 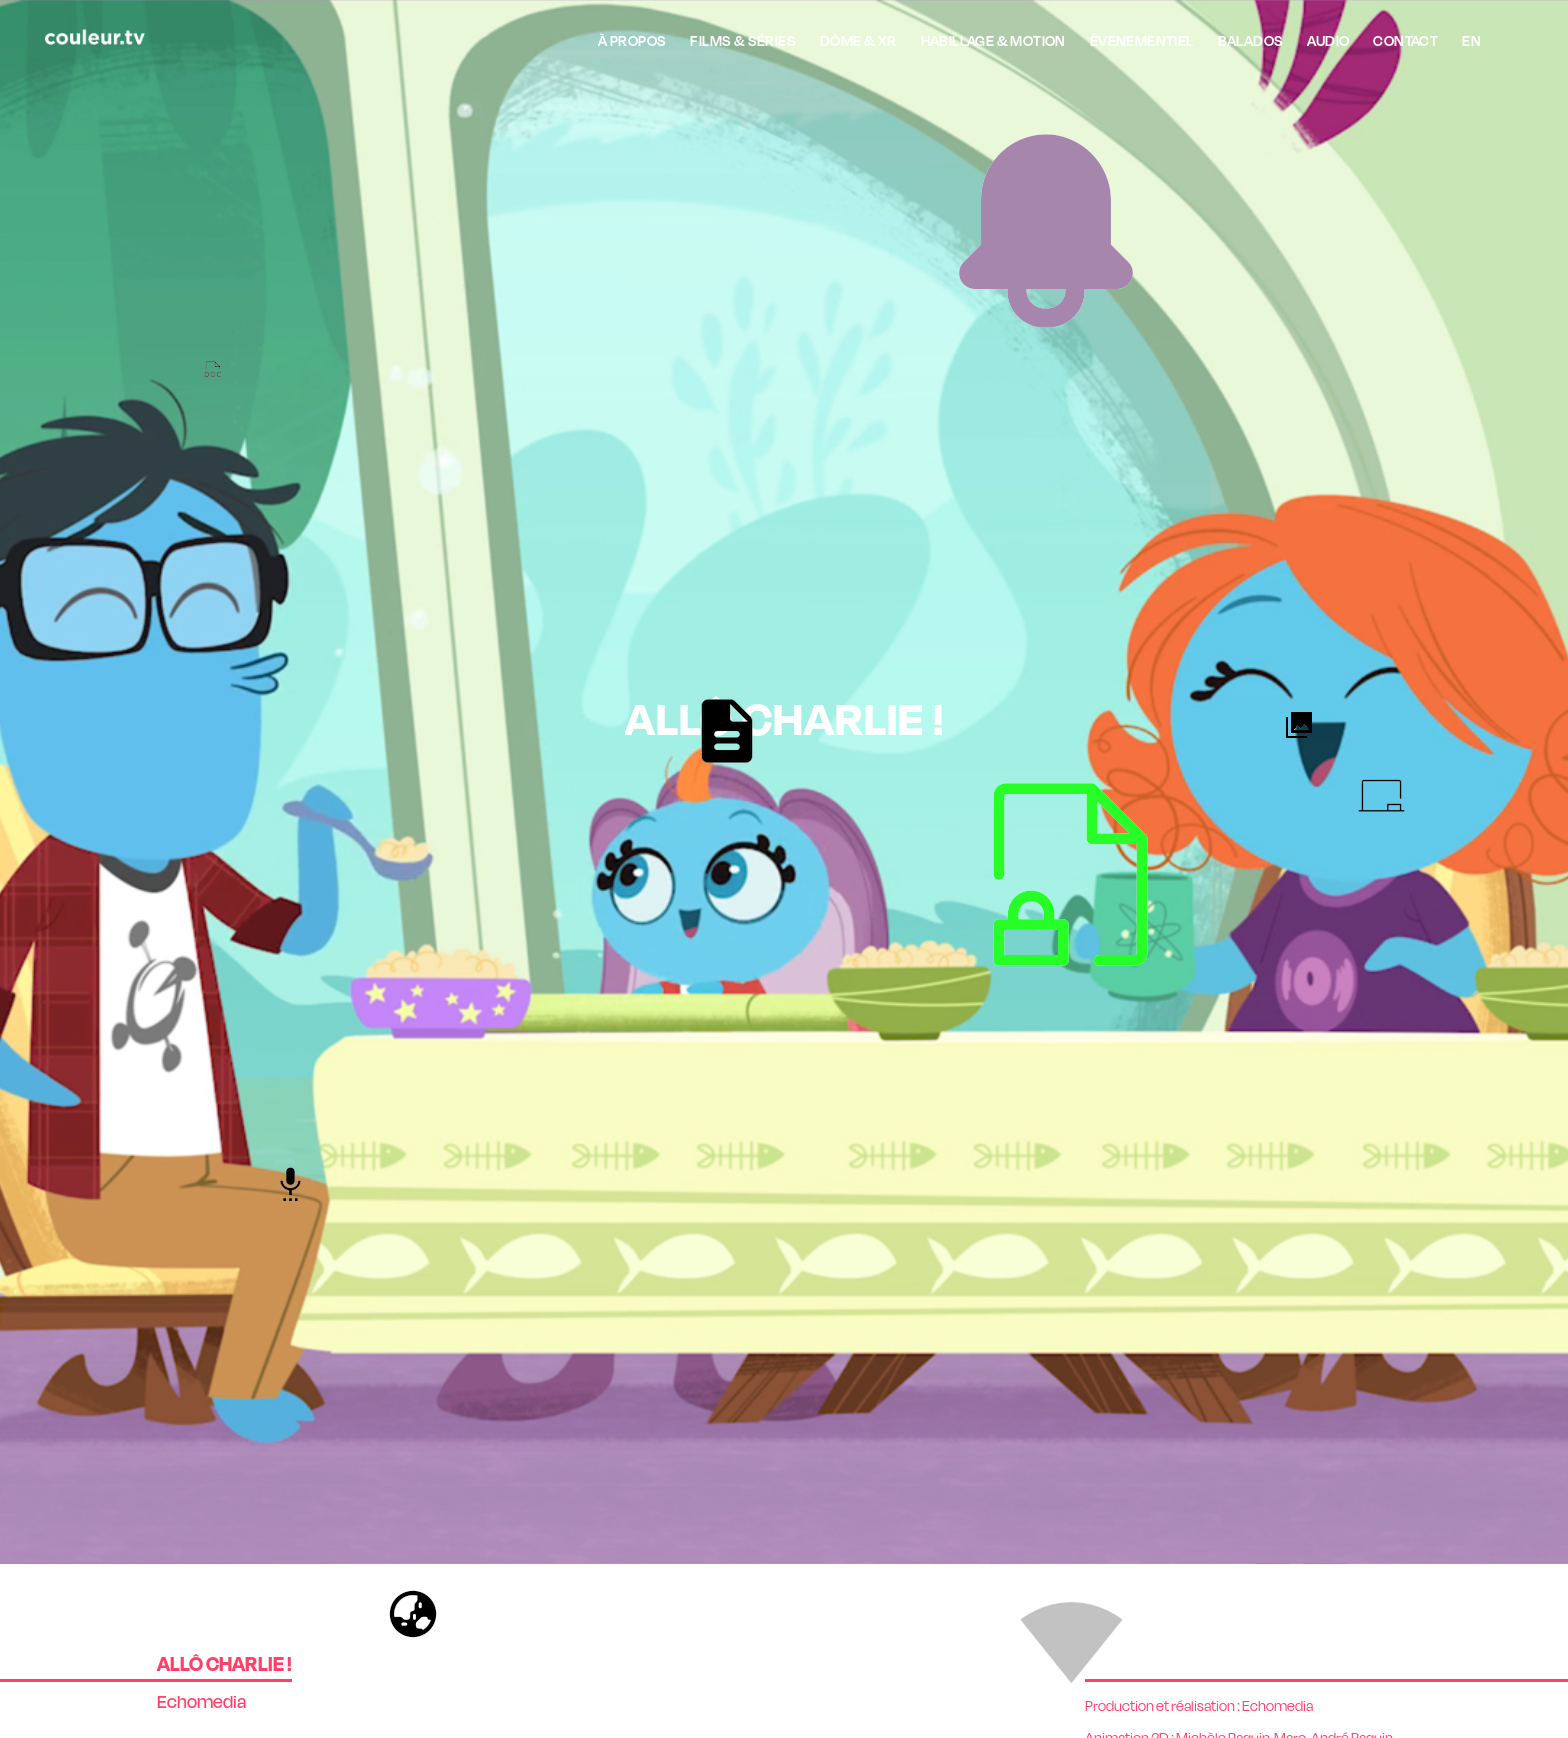 What do you see at coordinates (290, 1183) in the screenshot?
I see `access voice input settings` at bounding box center [290, 1183].